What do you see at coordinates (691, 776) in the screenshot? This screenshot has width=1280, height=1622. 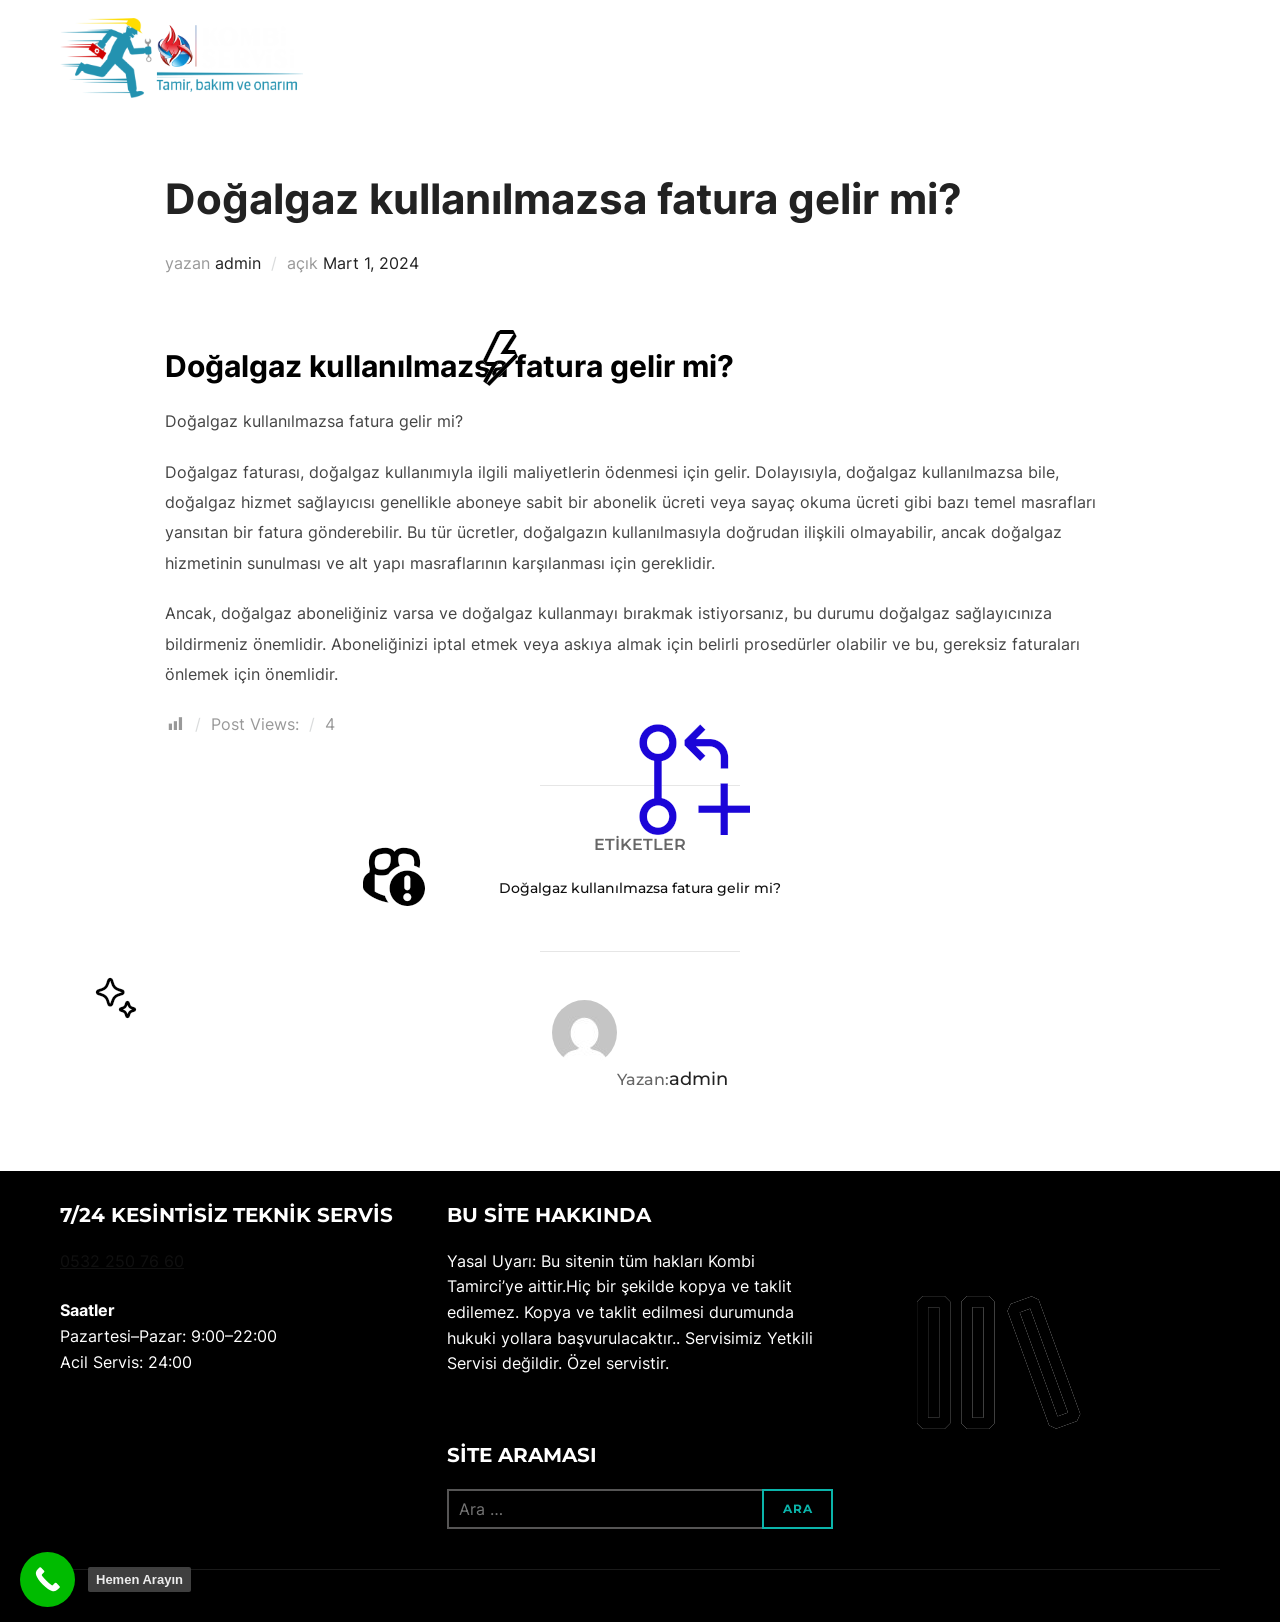 I see `create a new git pull request` at bounding box center [691, 776].